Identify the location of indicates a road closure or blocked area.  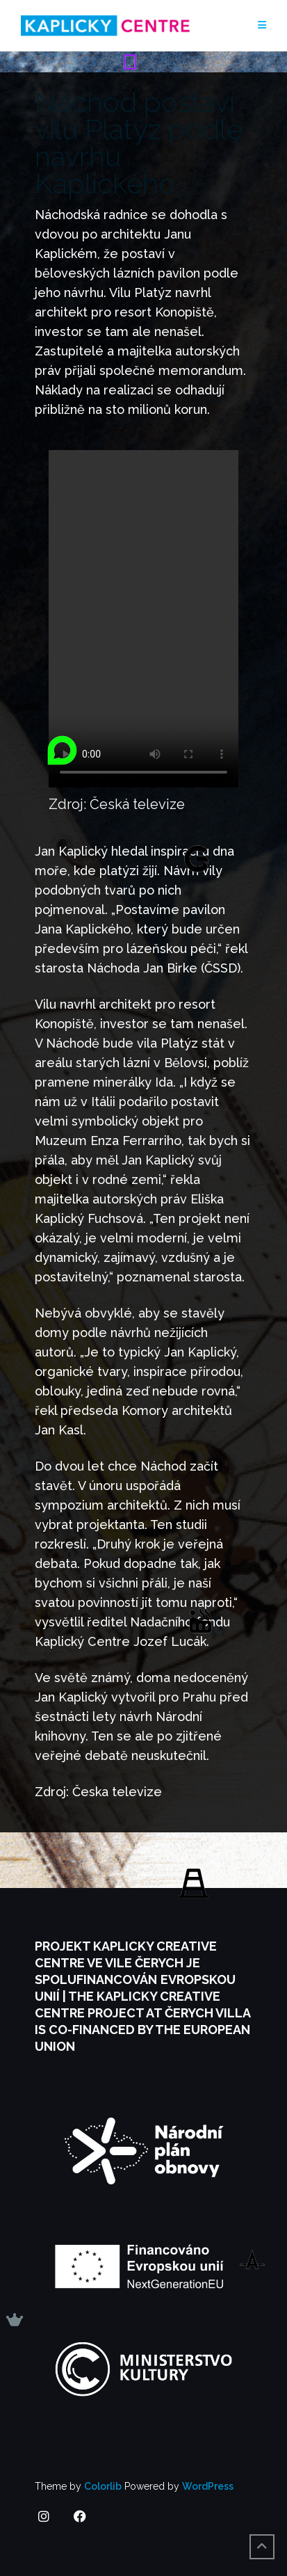
(193, 1883).